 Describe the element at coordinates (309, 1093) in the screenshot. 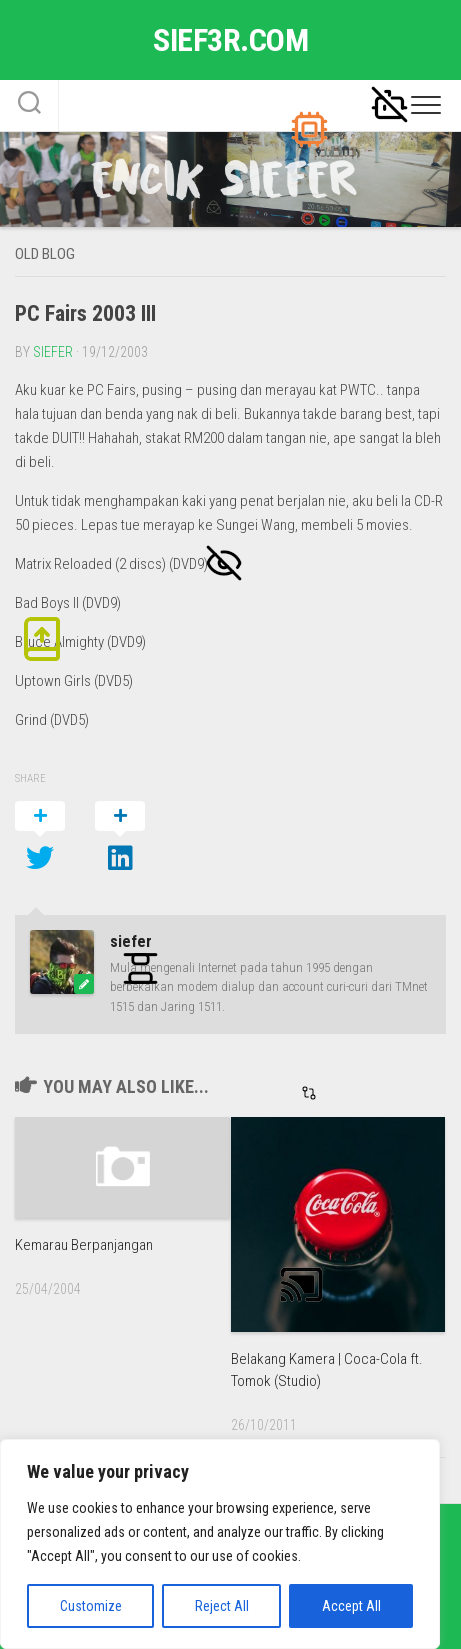

I see `compare branches or commits in a repository` at that location.